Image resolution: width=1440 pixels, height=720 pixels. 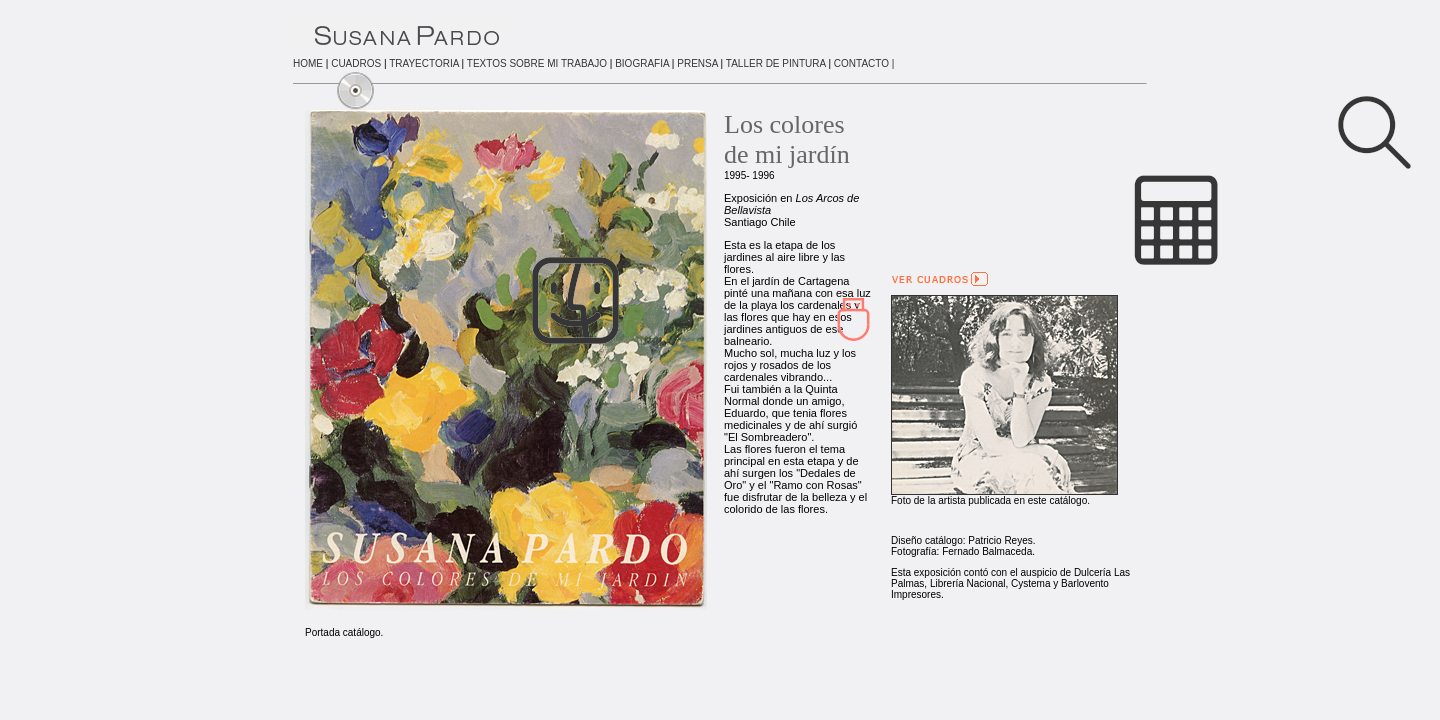 What do you see at coordinates (575, 300) in the screenshot?
I see `open file manager` at bounding box center [575, 300].